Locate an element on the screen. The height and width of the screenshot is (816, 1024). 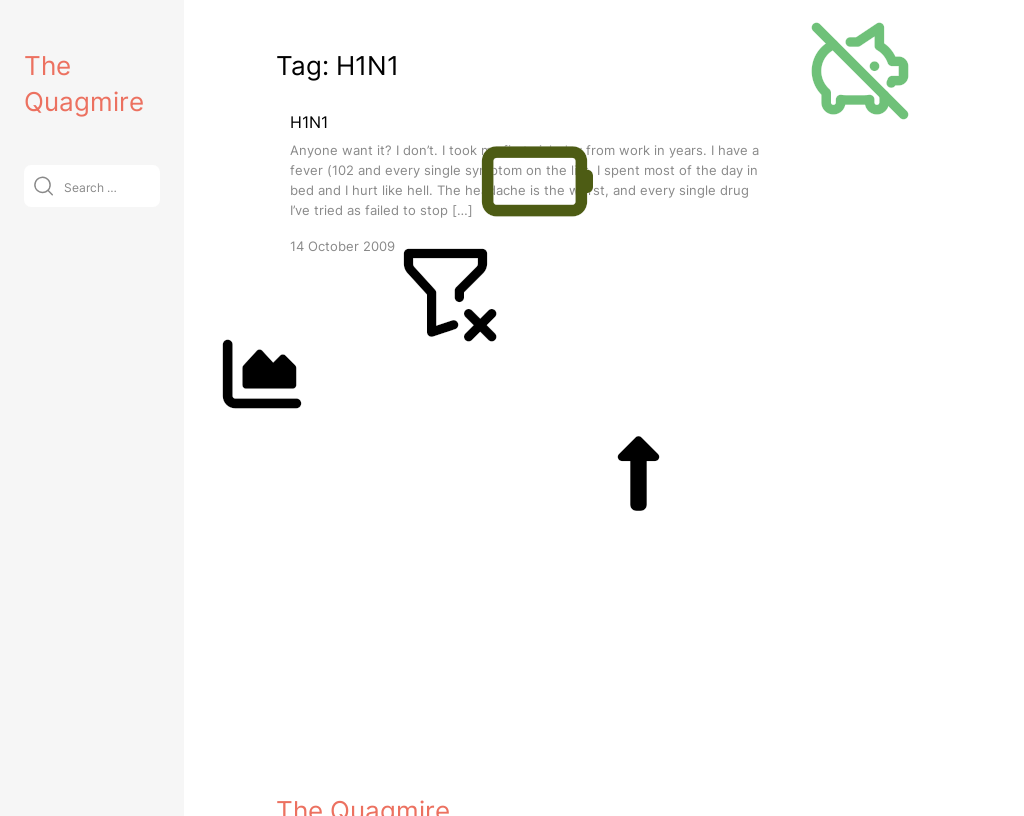
scroll to top of page is located at coordinates (638, 473).